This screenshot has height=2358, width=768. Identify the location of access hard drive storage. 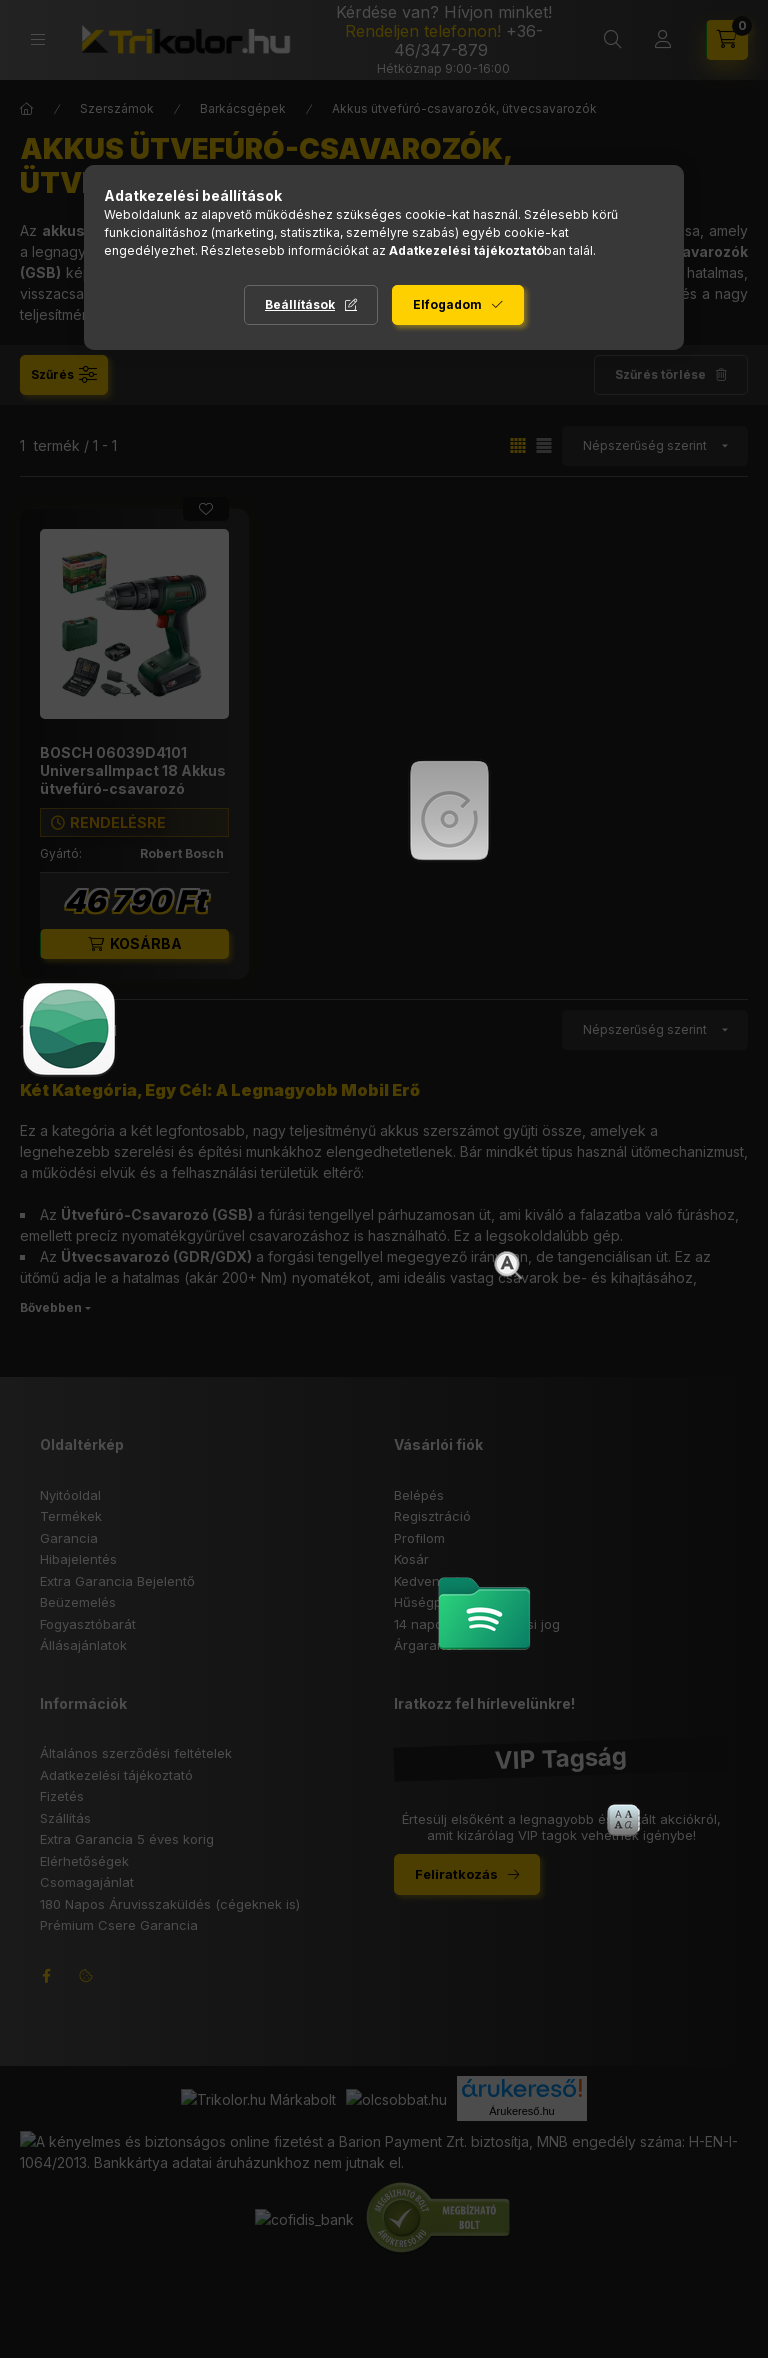
(449, 810).